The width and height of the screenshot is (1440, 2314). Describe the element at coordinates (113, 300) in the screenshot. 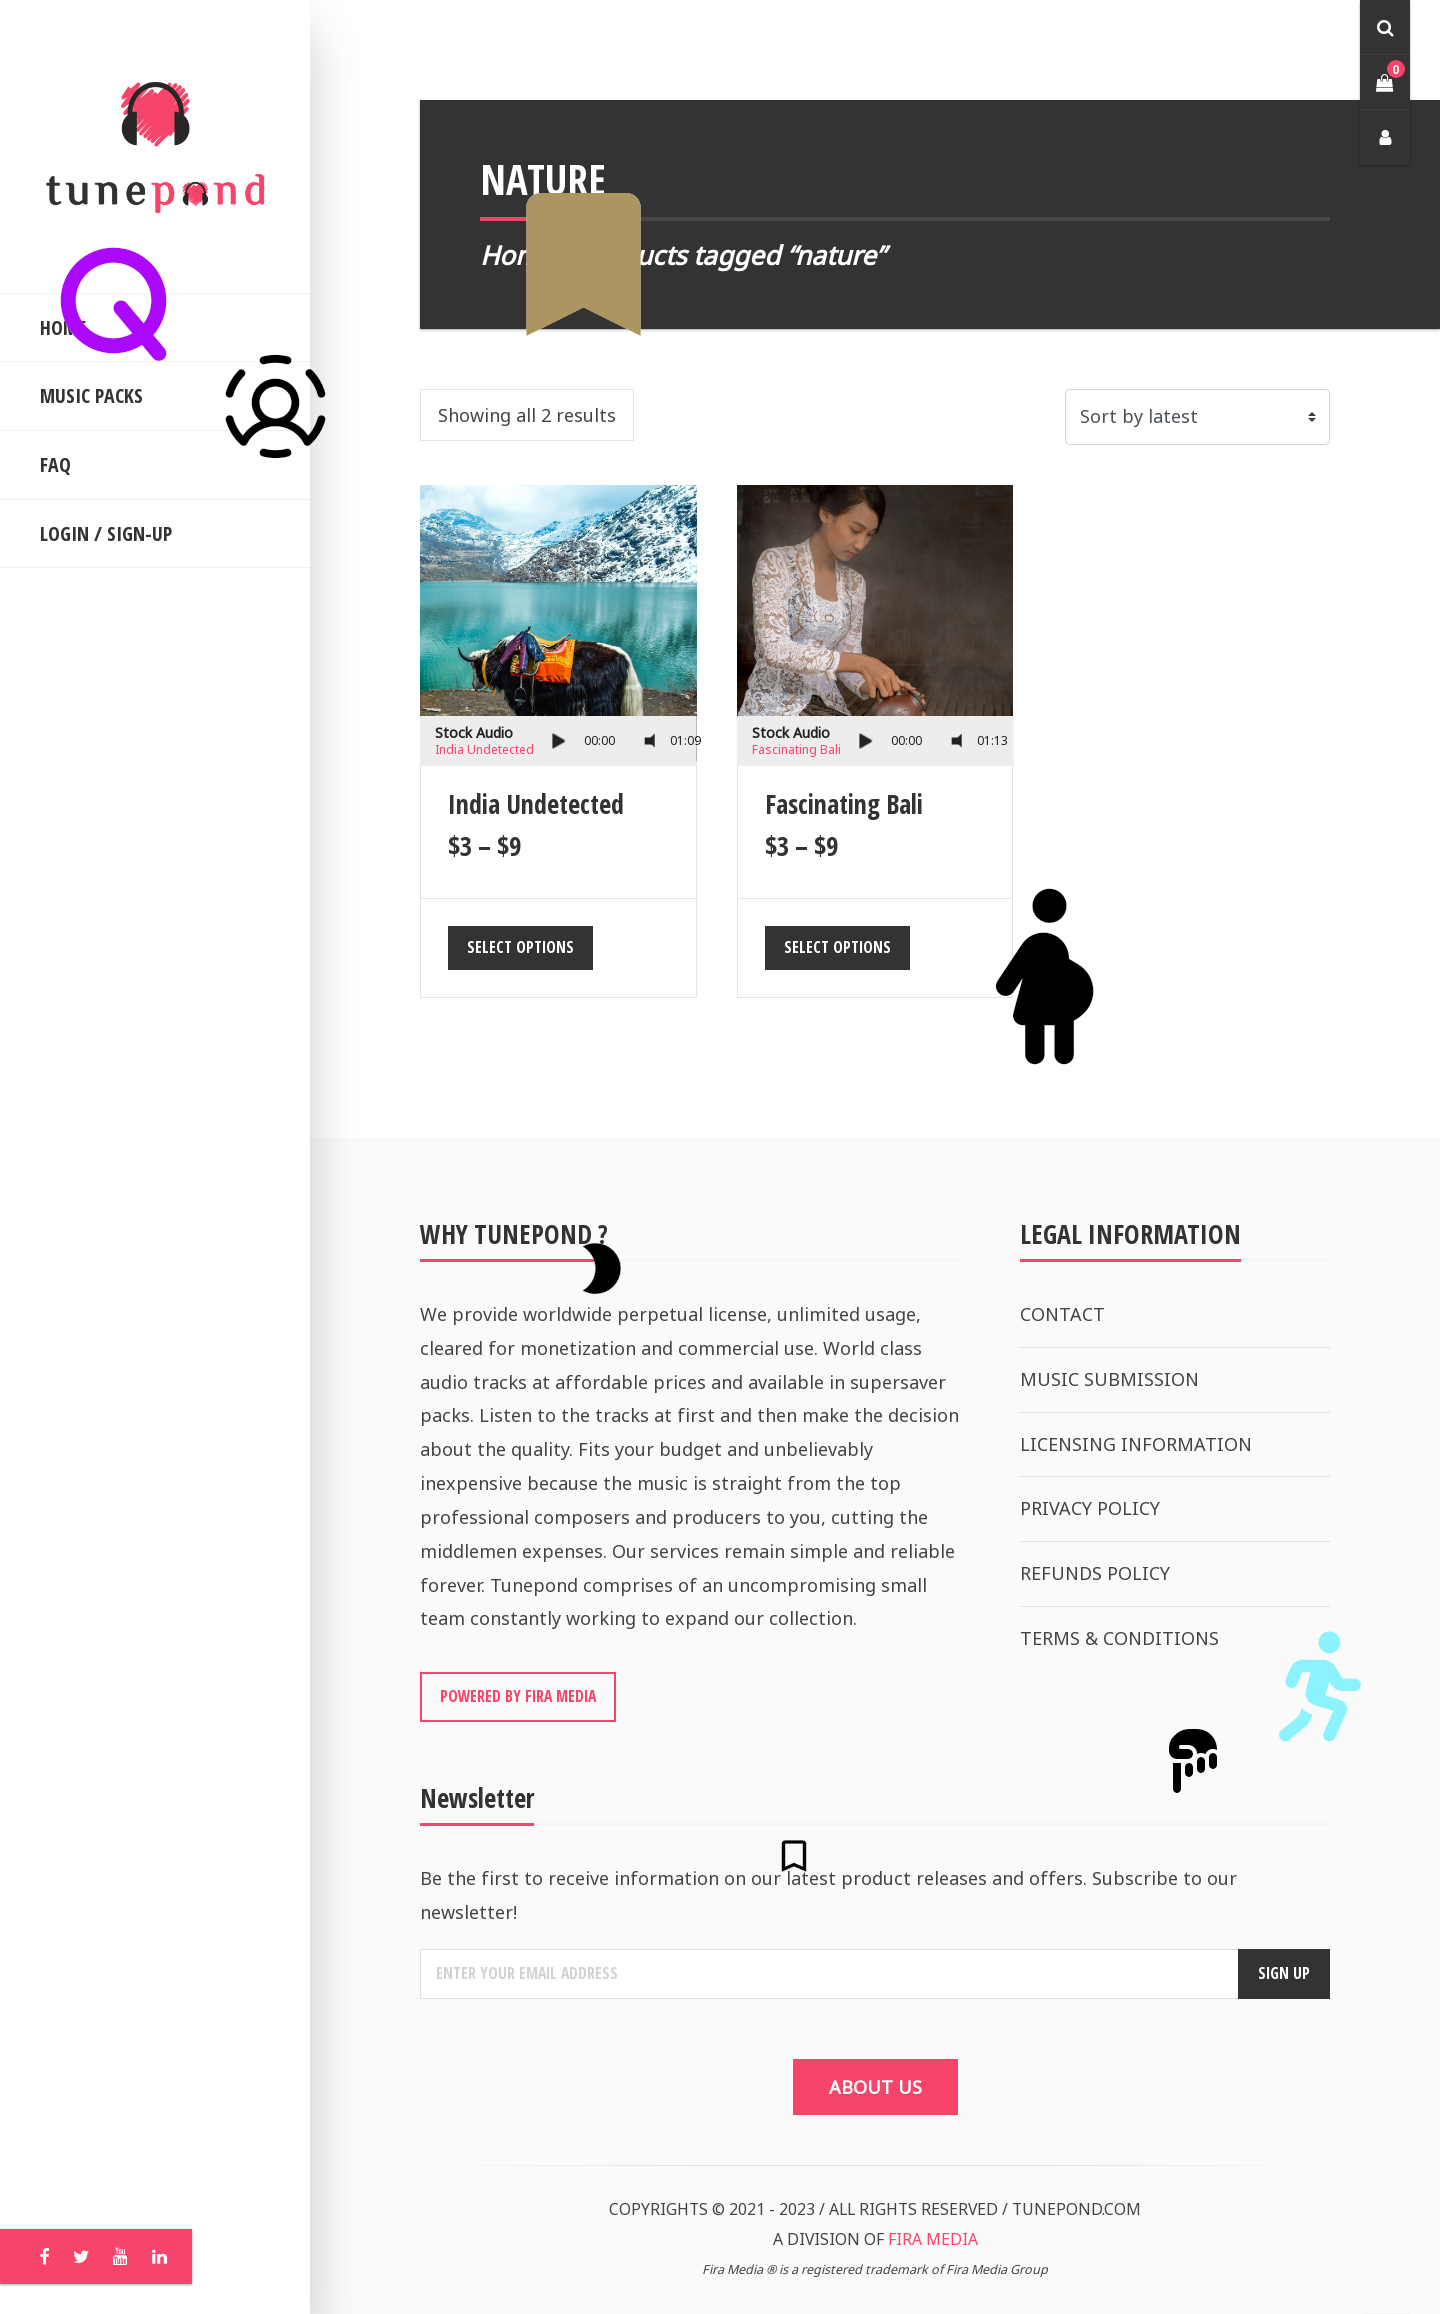

I see `represents the letter Q in text or labels` at that location.